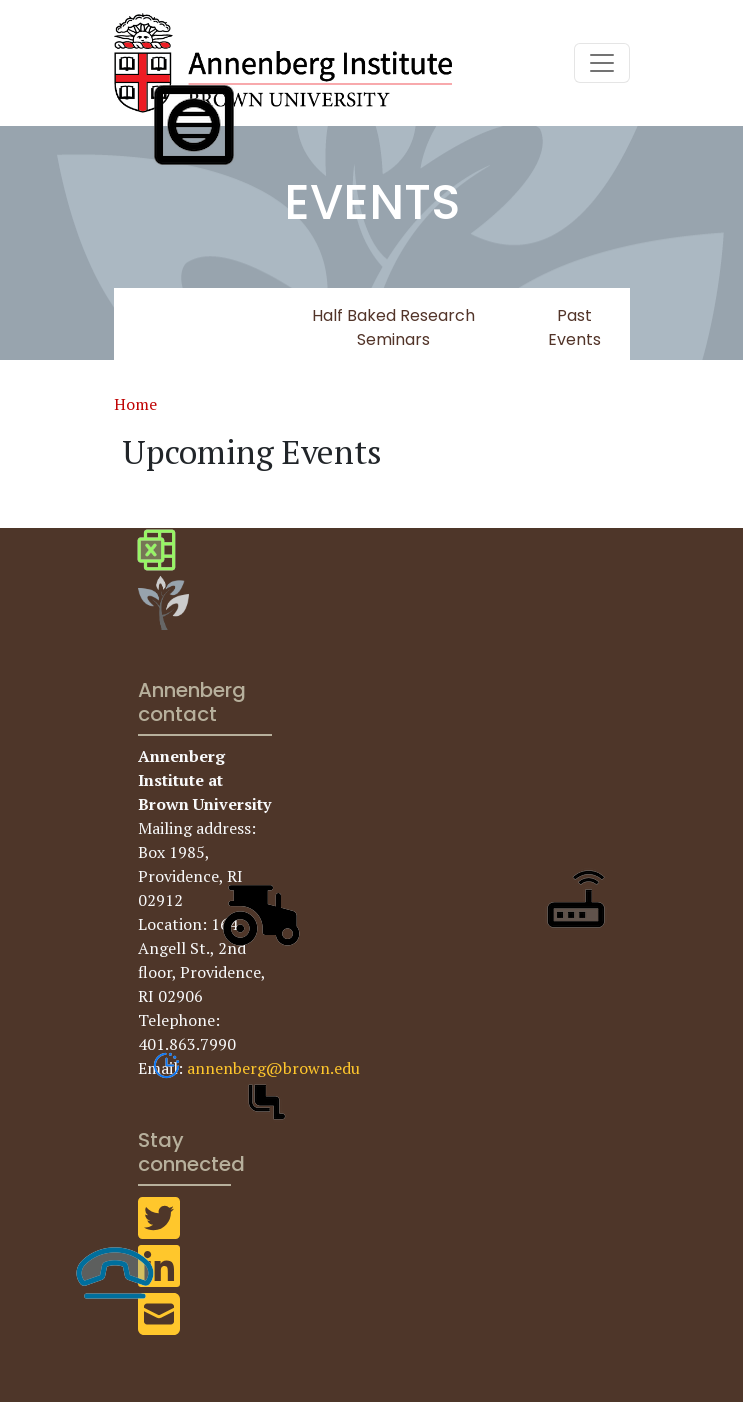  I want to click on view remaining time on a countdown timer, so click(166, 1065).